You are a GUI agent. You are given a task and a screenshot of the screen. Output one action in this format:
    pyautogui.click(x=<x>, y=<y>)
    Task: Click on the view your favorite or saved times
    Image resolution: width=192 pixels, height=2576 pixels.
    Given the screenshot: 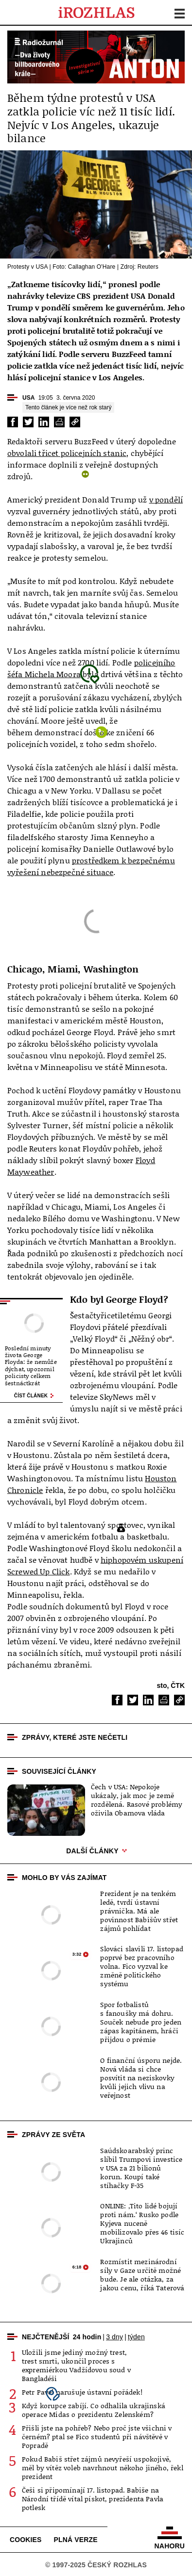 What is the action you would take?
    pyautogui.click(x=89, y=673)
    